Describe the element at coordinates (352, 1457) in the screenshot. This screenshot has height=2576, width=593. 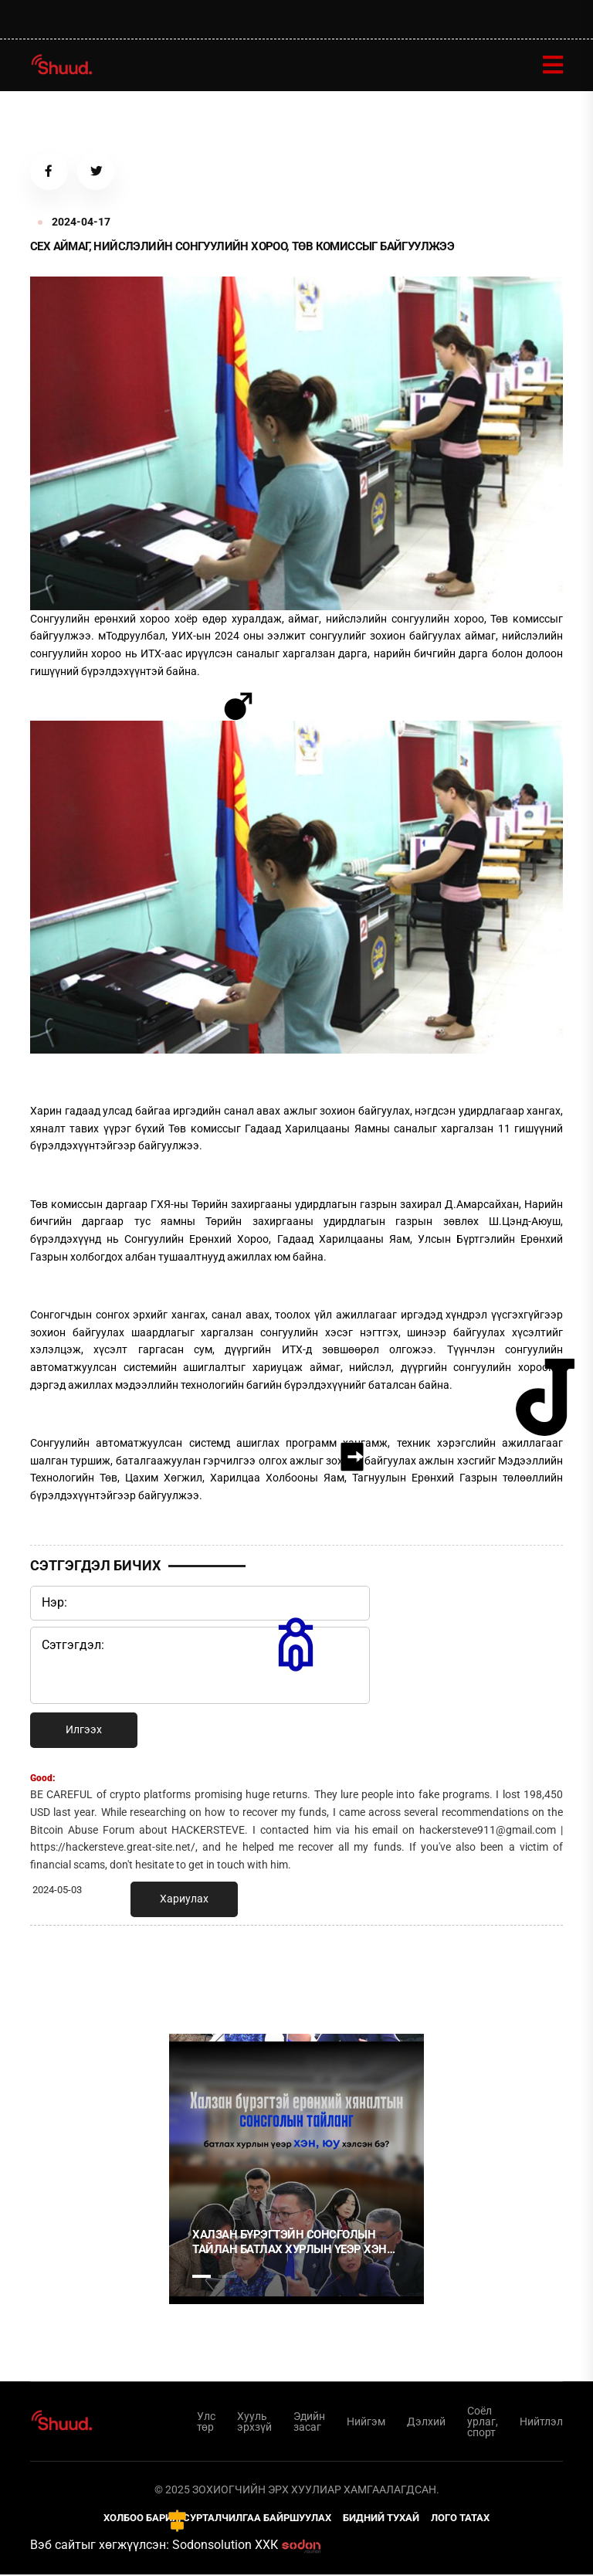
I see `log out of your account` at that location.